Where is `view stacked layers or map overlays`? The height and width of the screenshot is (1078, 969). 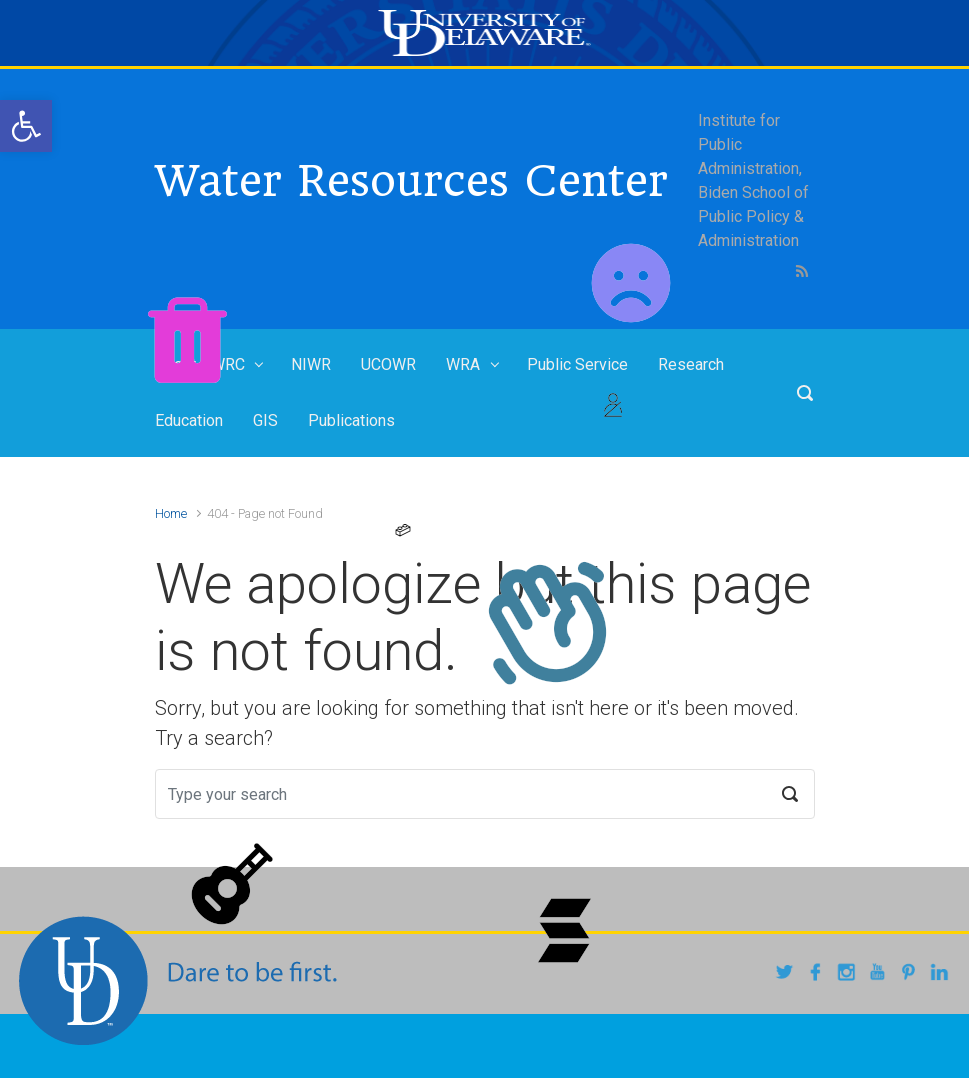
view stacked layers or map overlays is located at coordinates (564, 930).